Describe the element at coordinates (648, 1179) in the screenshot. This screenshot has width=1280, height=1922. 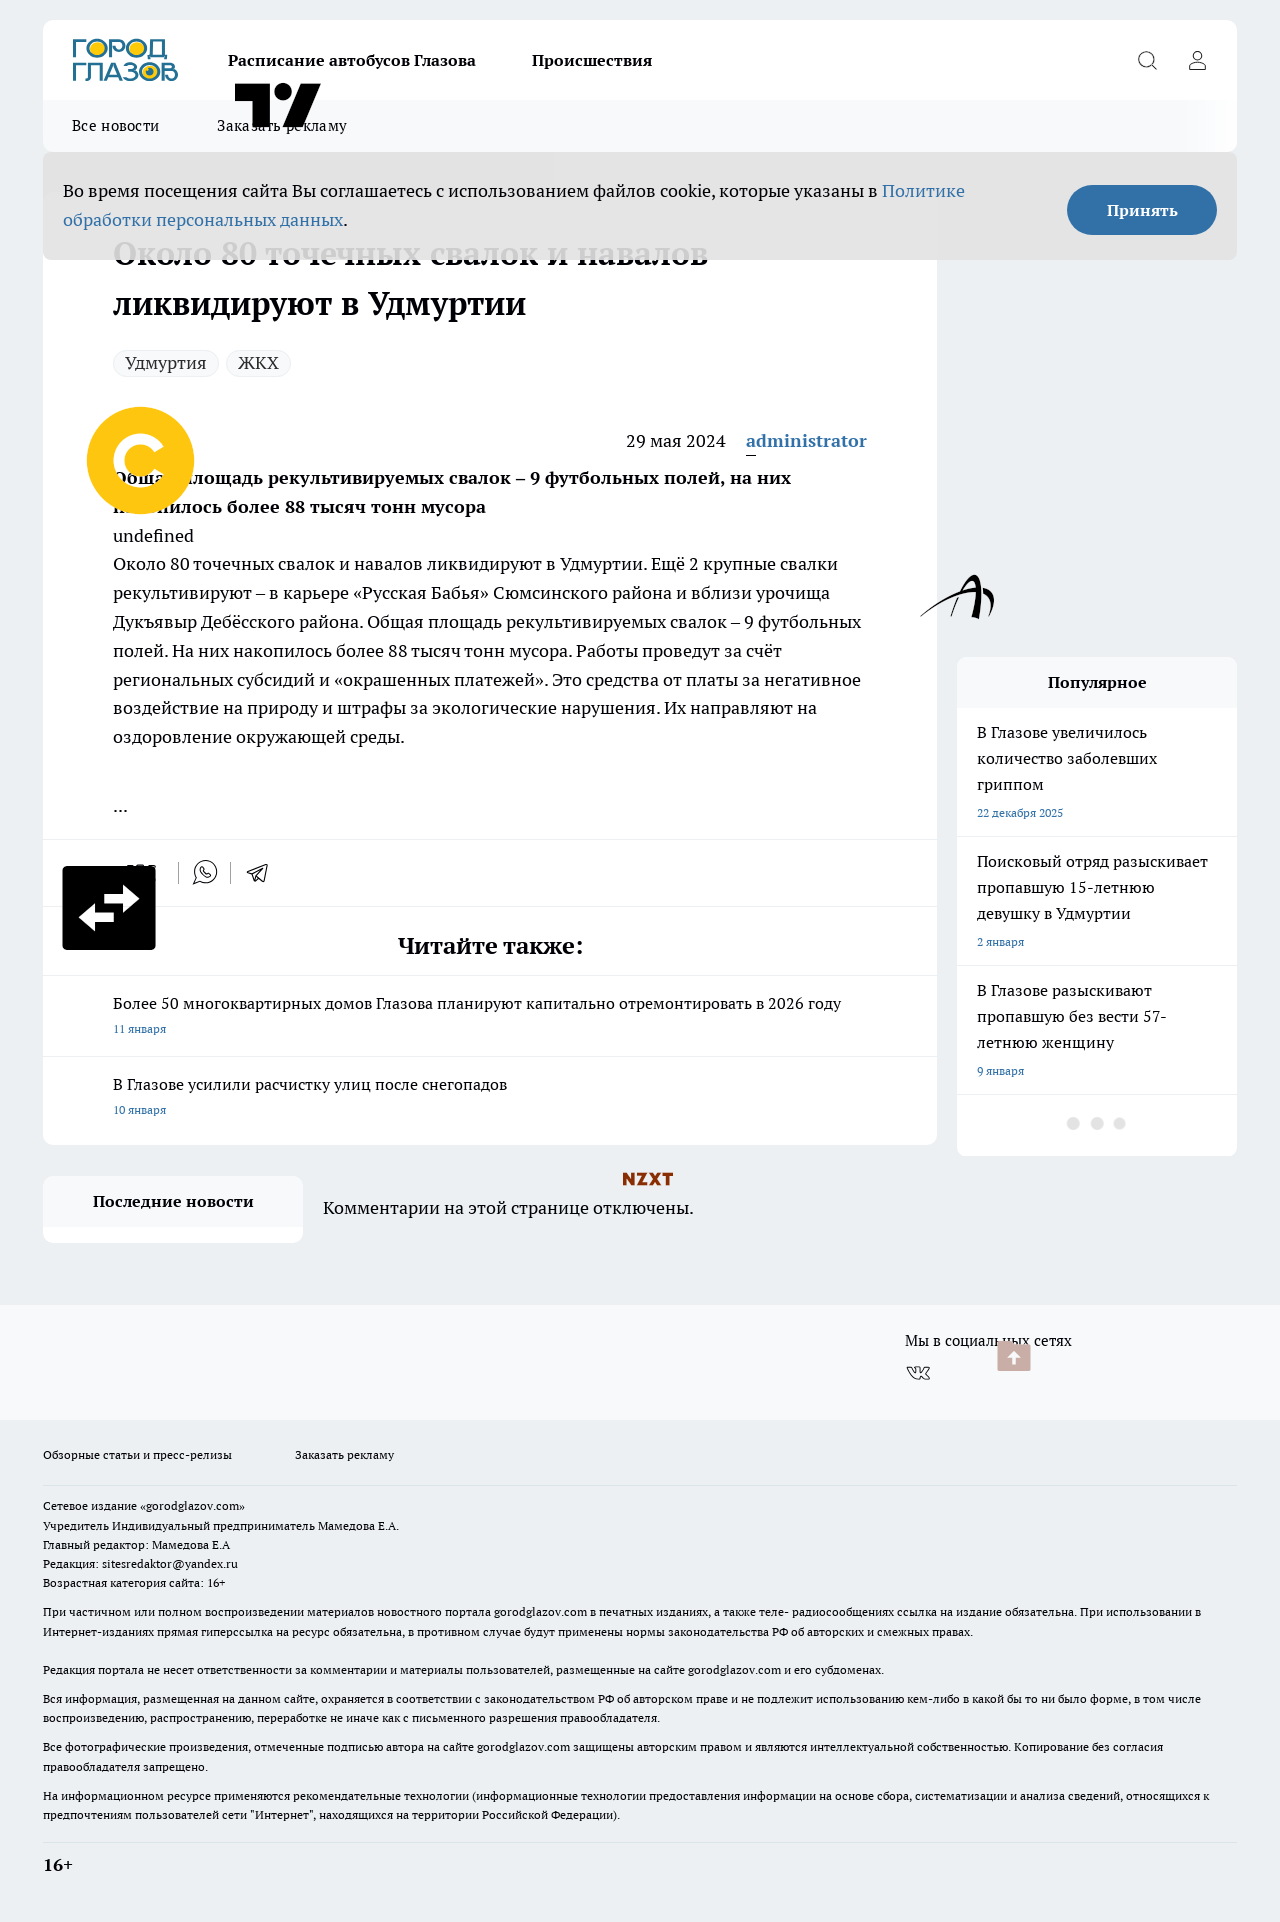
I see `NZXT brand logo` at that location.